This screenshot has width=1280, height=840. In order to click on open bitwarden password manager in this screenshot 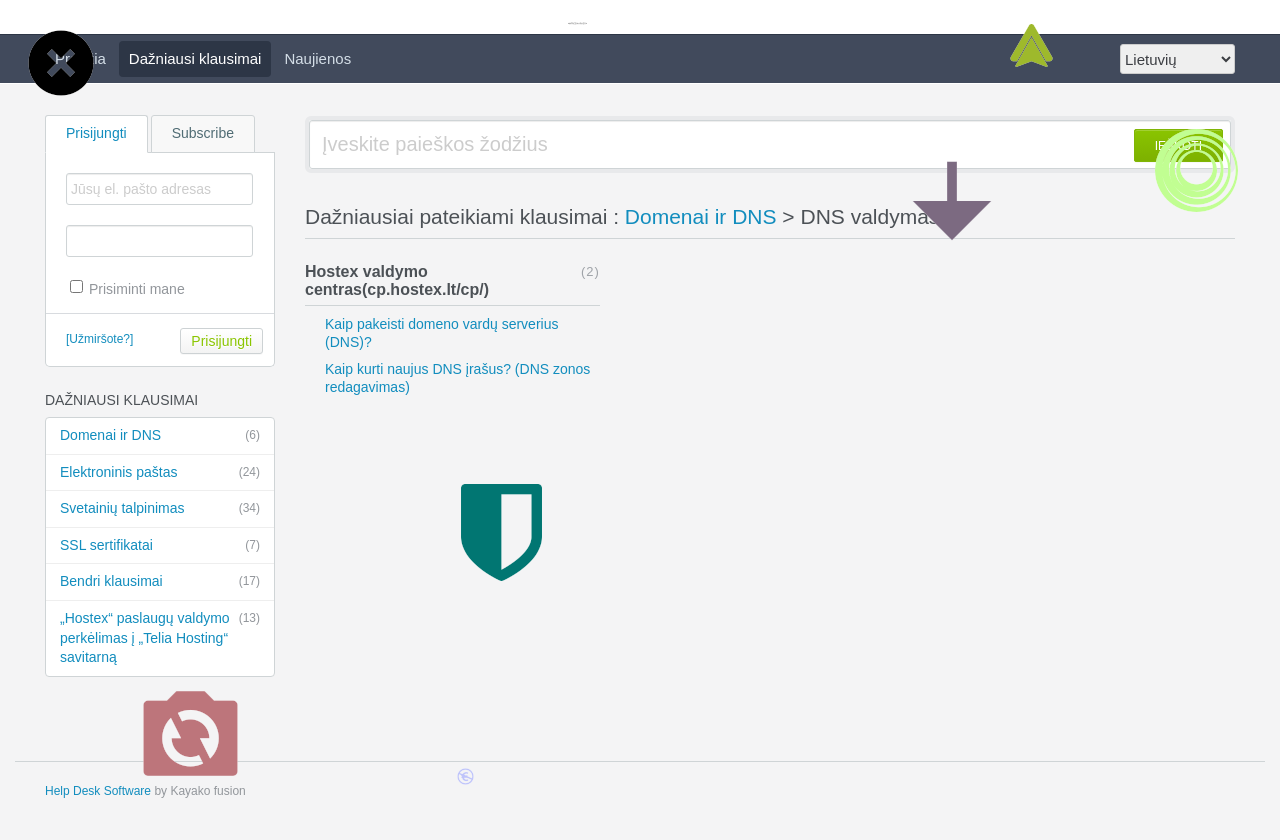, I will do `click(501, 532)`.